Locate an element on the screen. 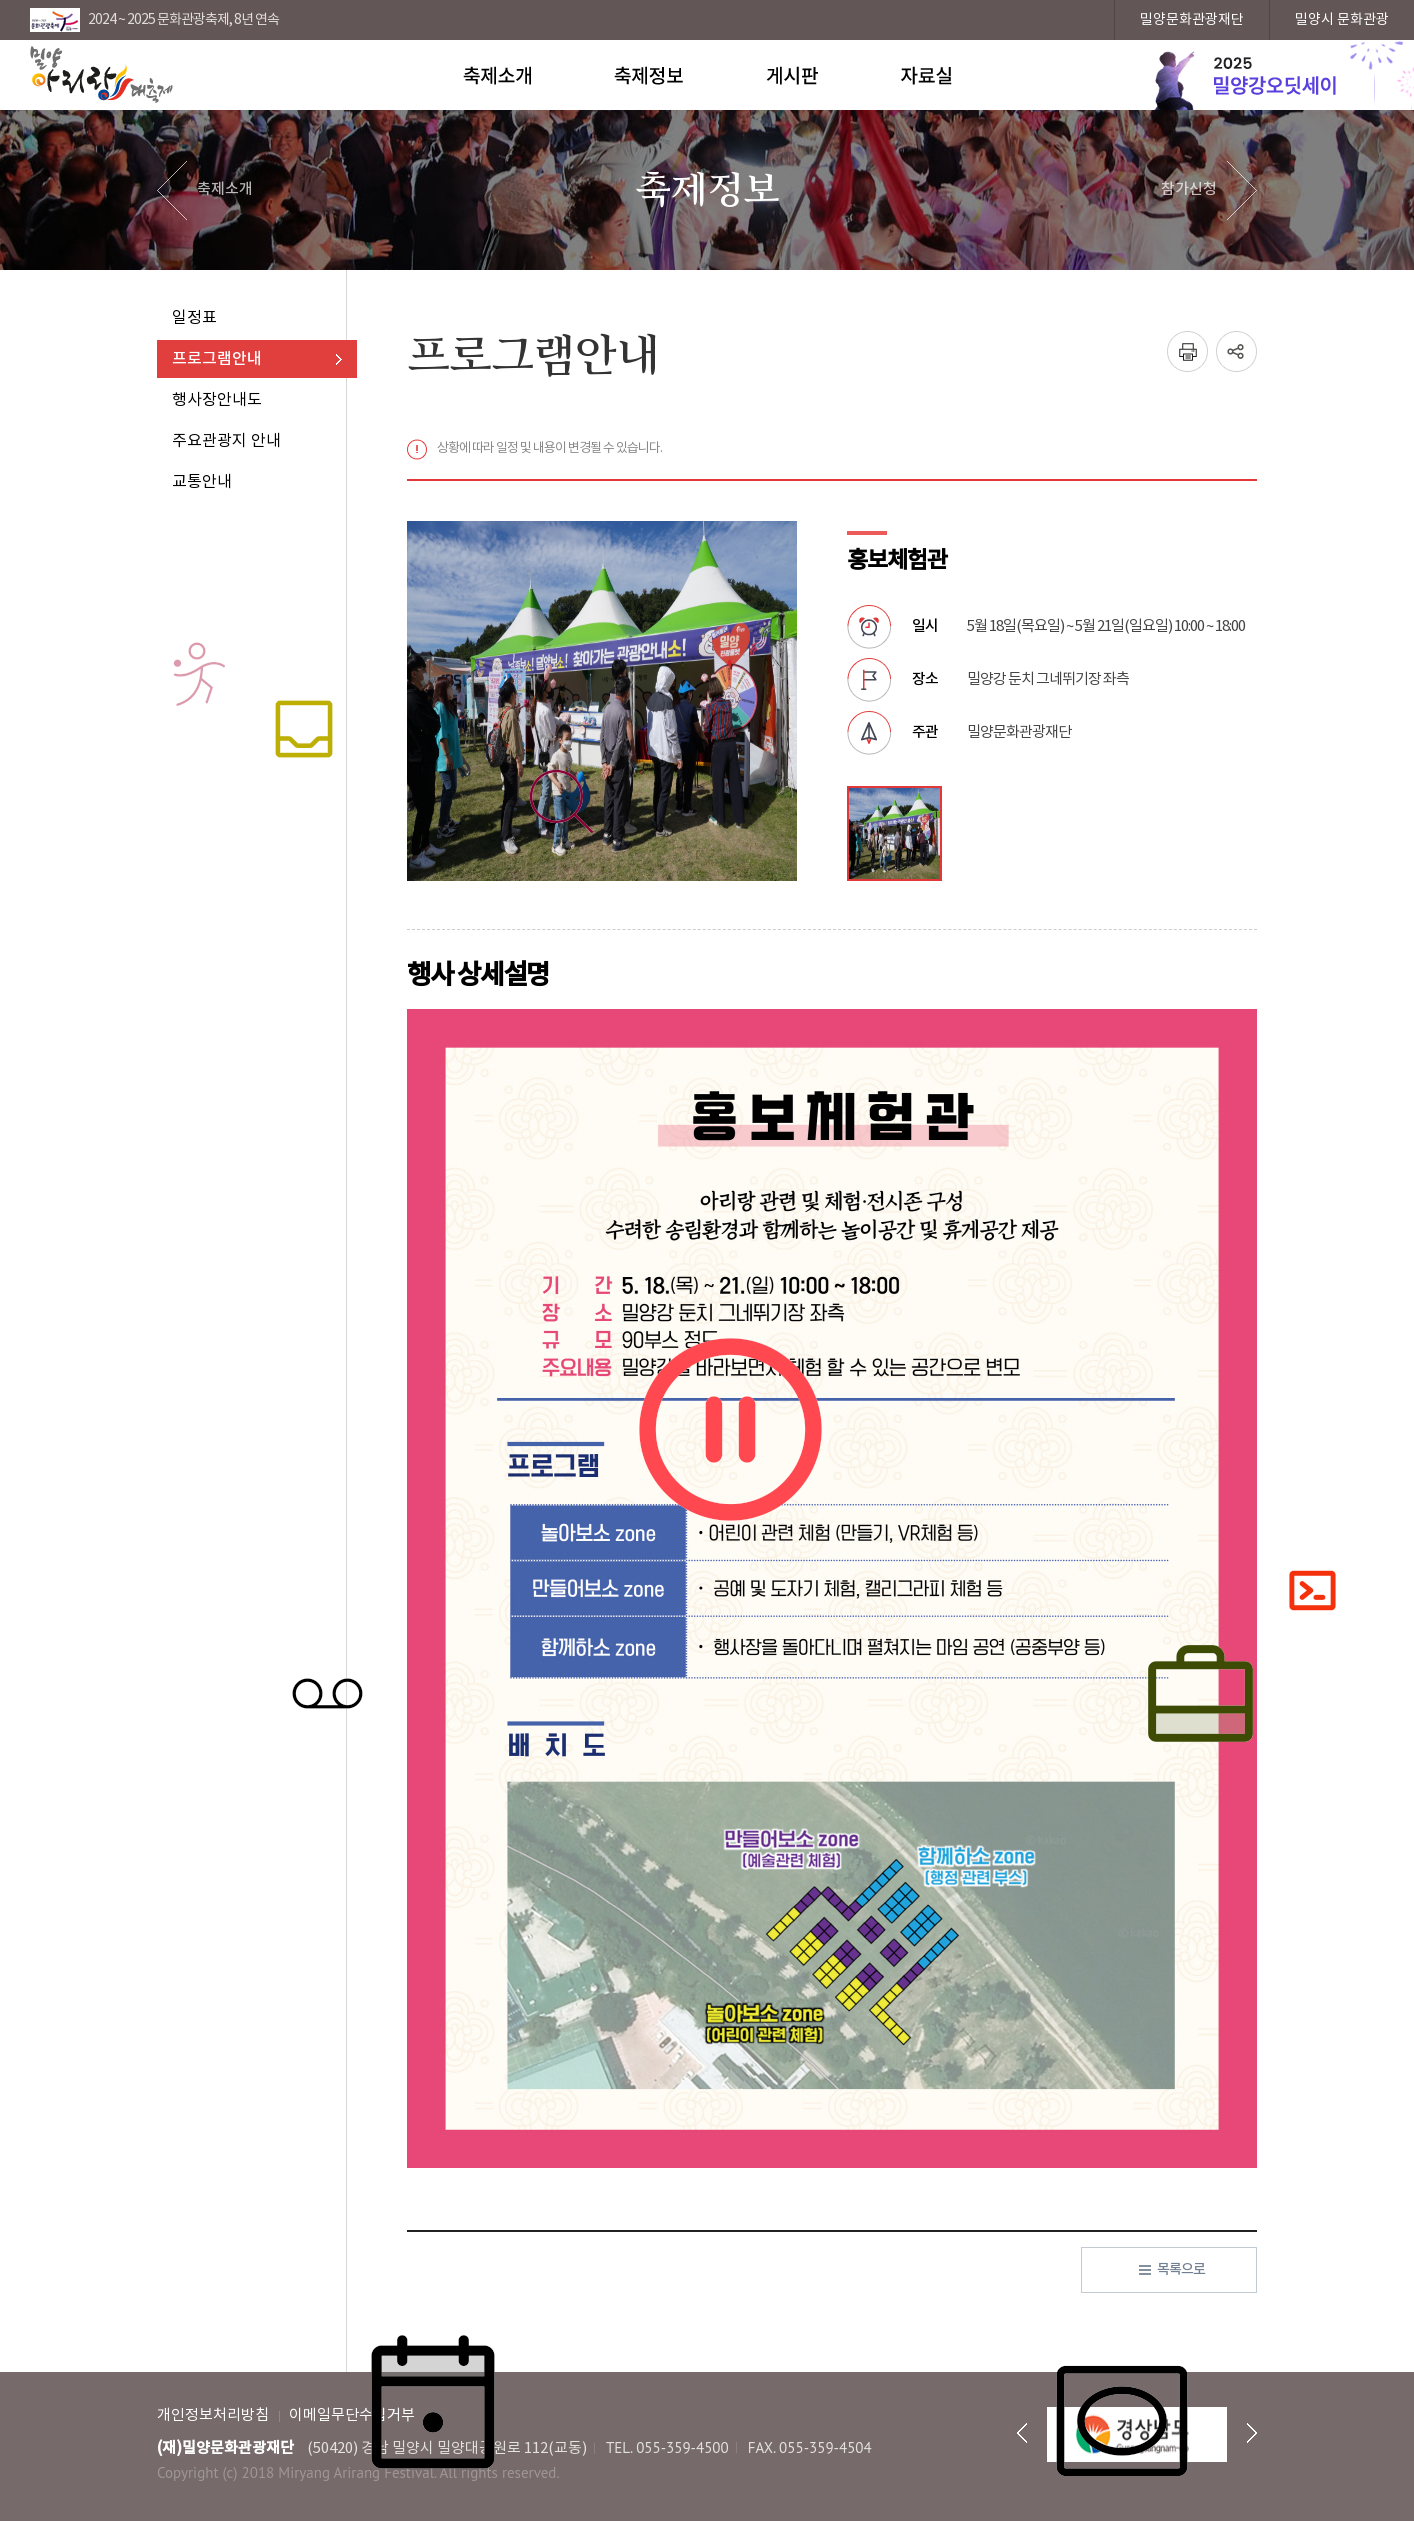 The width and height of the screenshot is (1414, 2521). access inbox or incoming items is located at coordinates (304, 729).